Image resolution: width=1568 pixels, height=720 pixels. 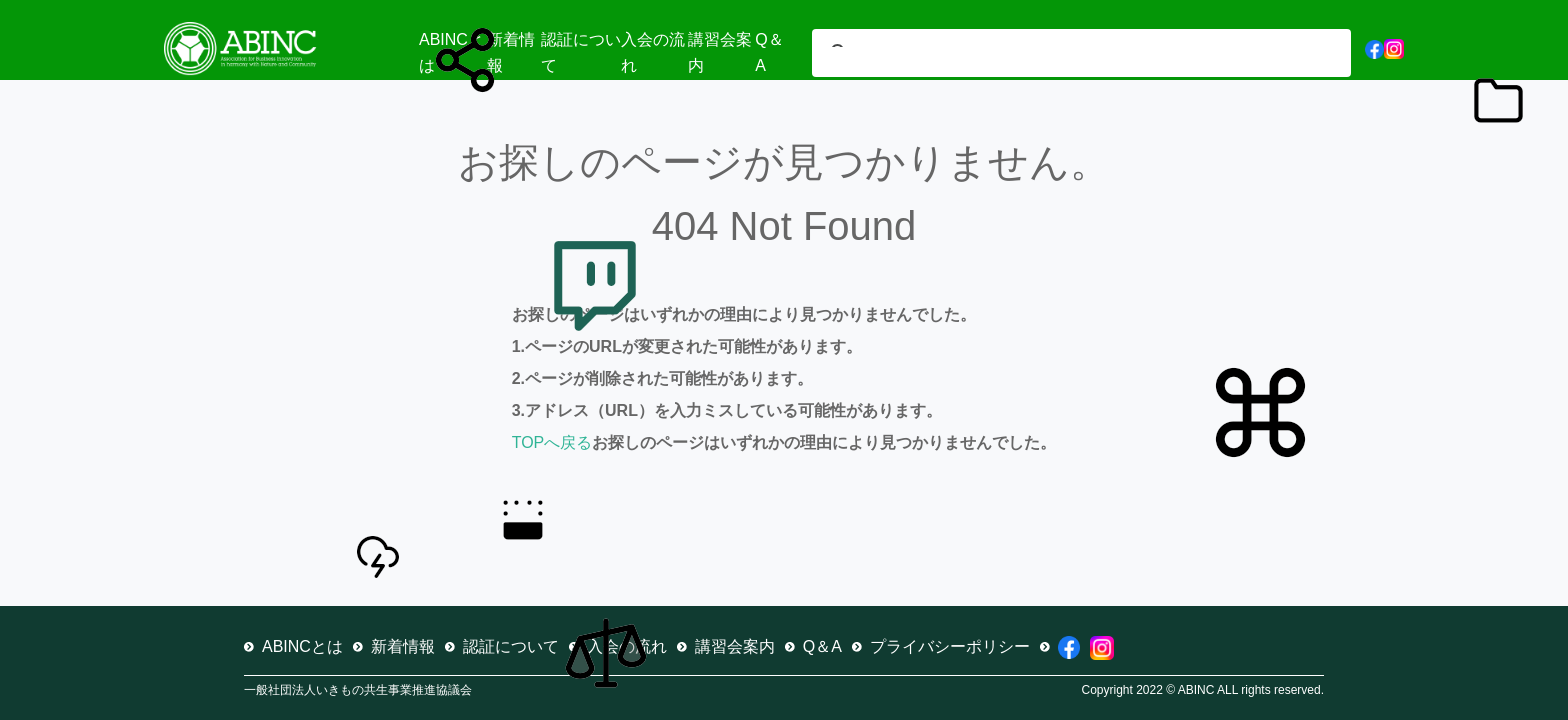 What do you see at coordinates (1498, 100) in the screenshot?
I see `open folder to view files` at bounding box center [1498, 100].